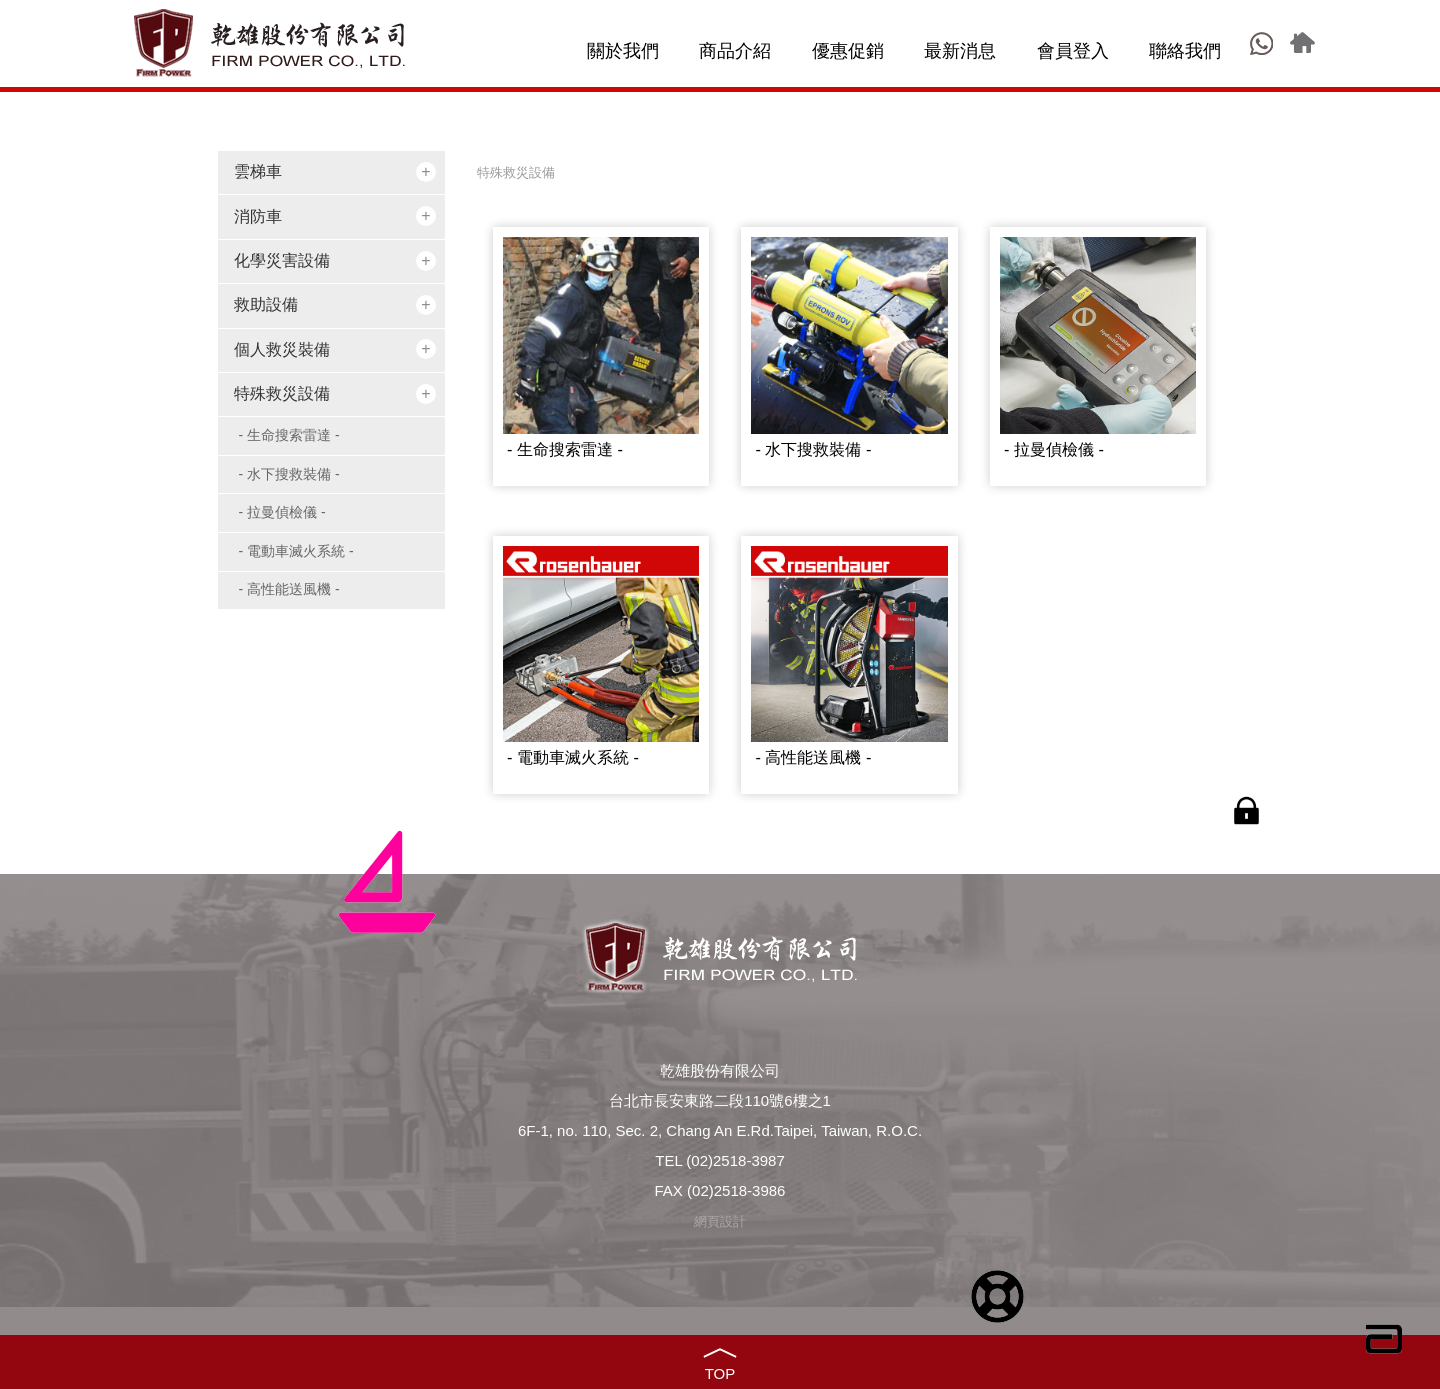 The image size is (1440, 1389). What do you see at coordinates (1384, 1339) in the screenshot?
I see `abbott company logo` at bounding box center [1384, 1339].